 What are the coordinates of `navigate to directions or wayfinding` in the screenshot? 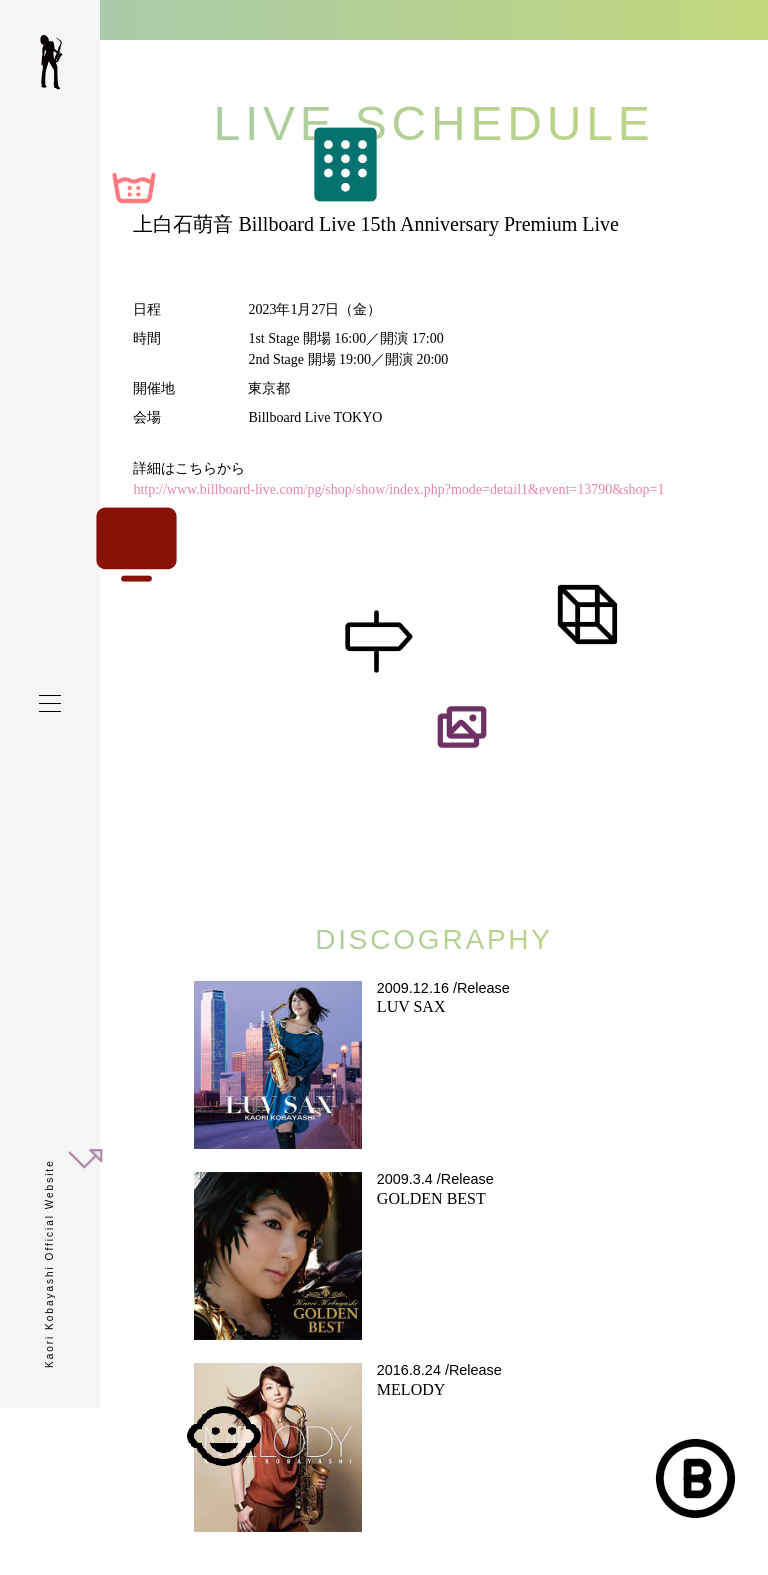 It's located at (376, 641).